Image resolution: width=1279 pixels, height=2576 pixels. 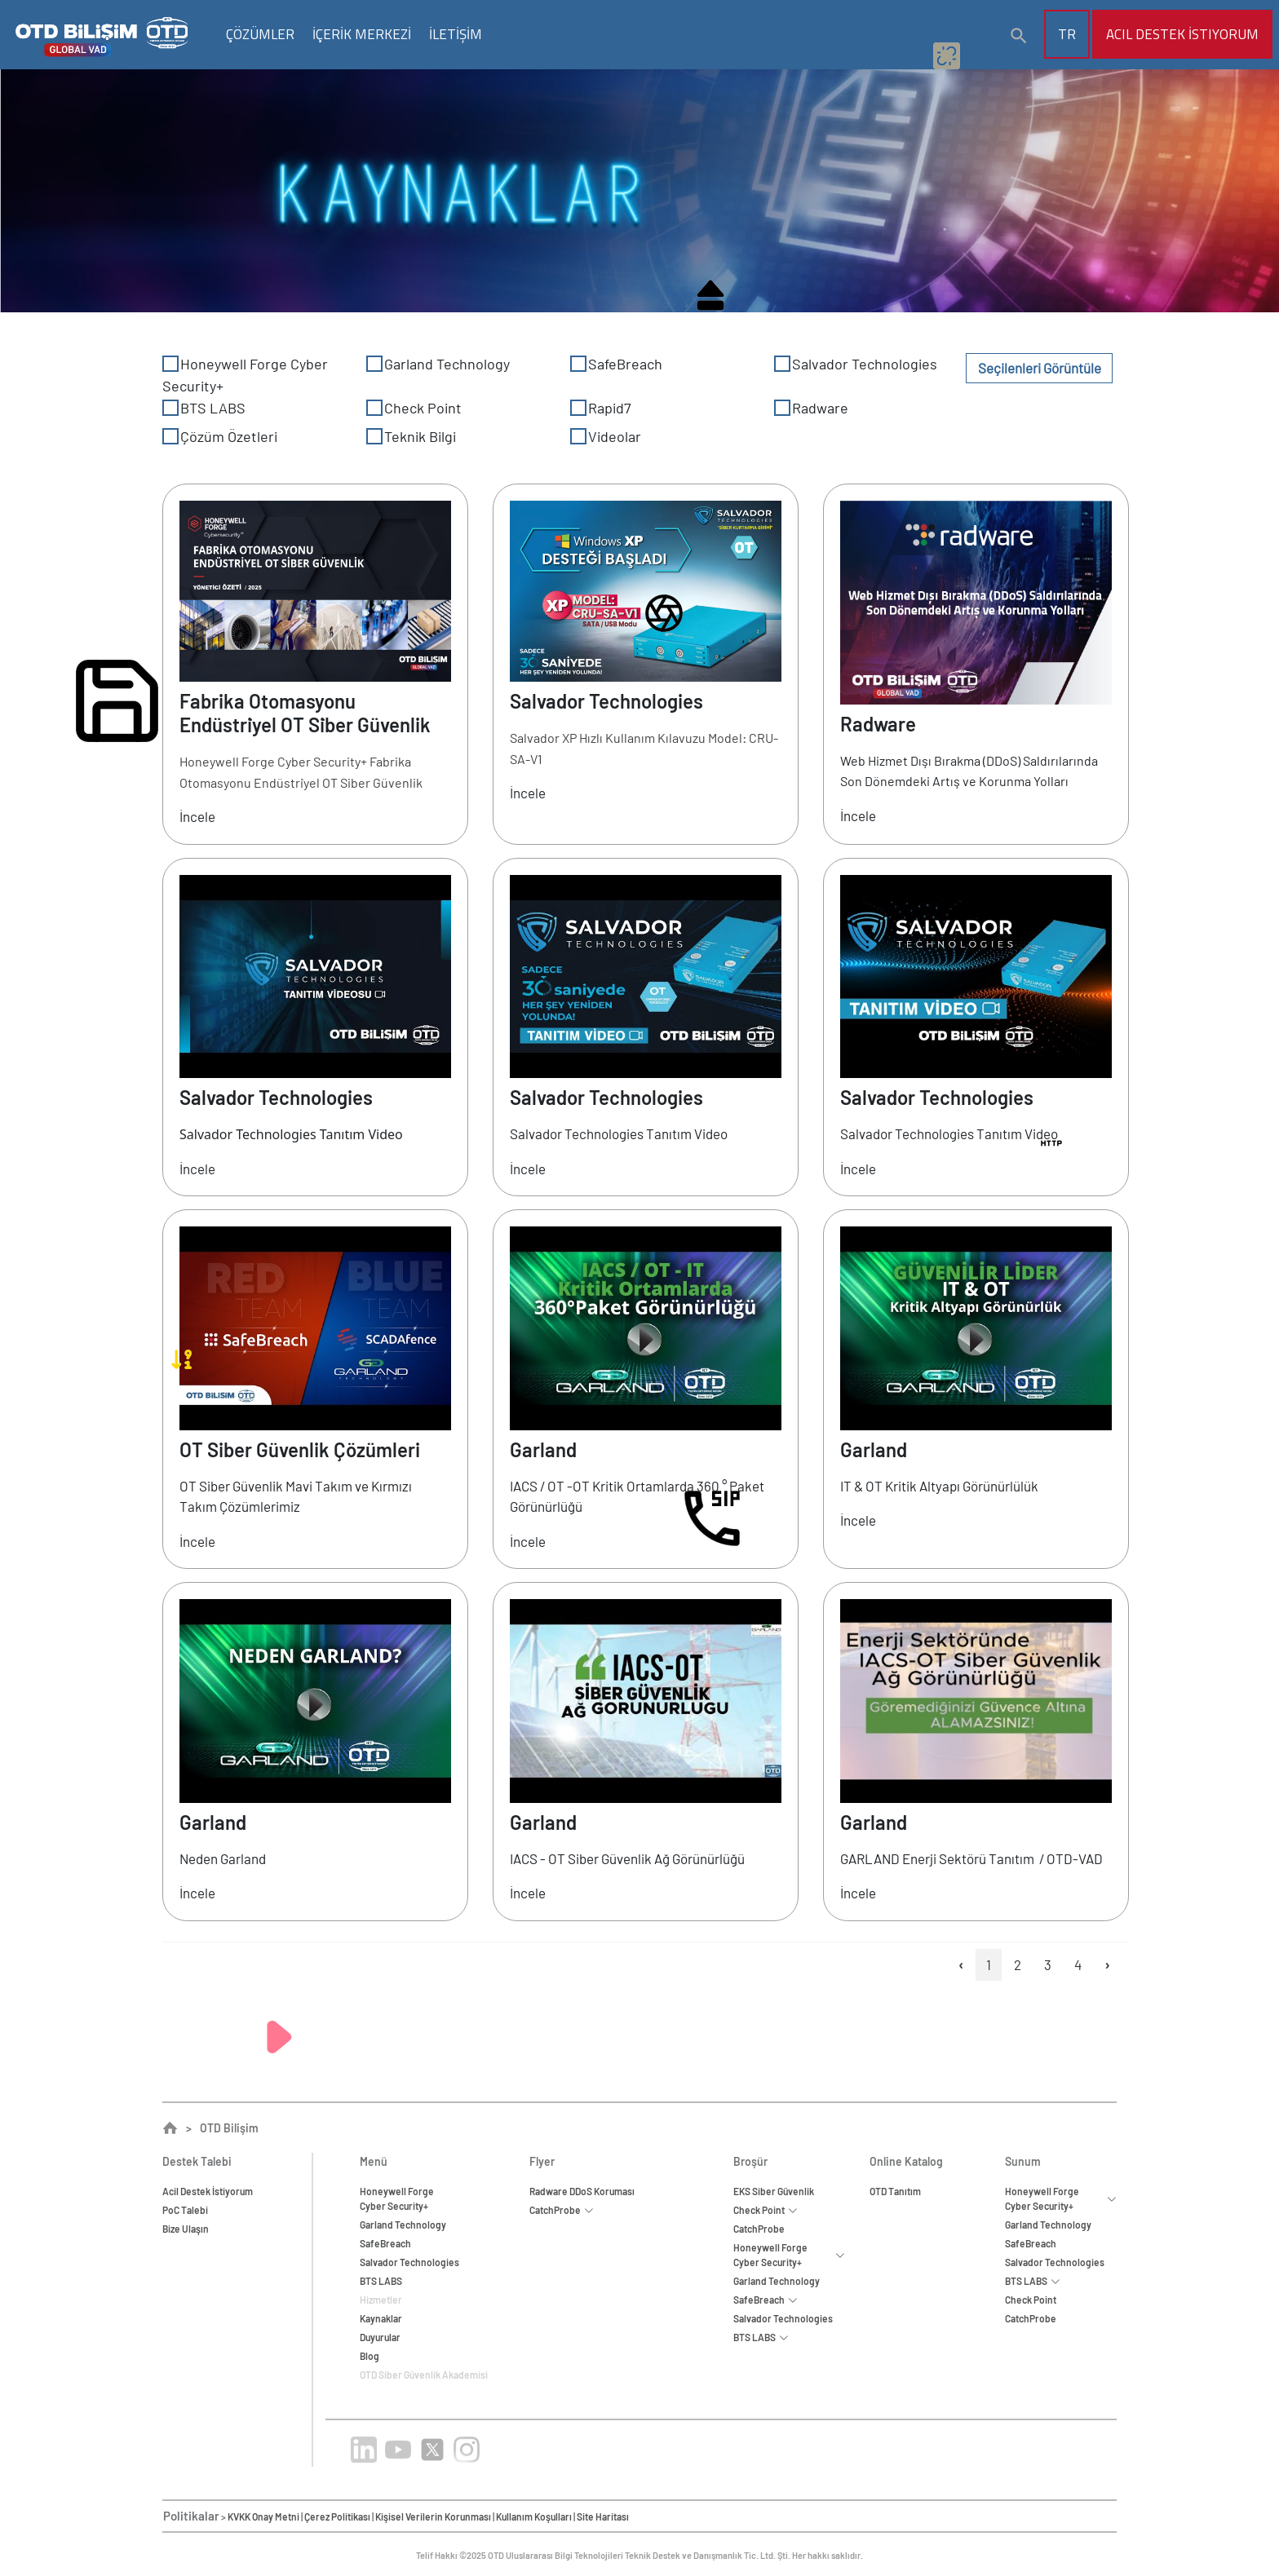 I want to click on make a SIP (internet protocol) phone call, so click(x=712, y=1518).